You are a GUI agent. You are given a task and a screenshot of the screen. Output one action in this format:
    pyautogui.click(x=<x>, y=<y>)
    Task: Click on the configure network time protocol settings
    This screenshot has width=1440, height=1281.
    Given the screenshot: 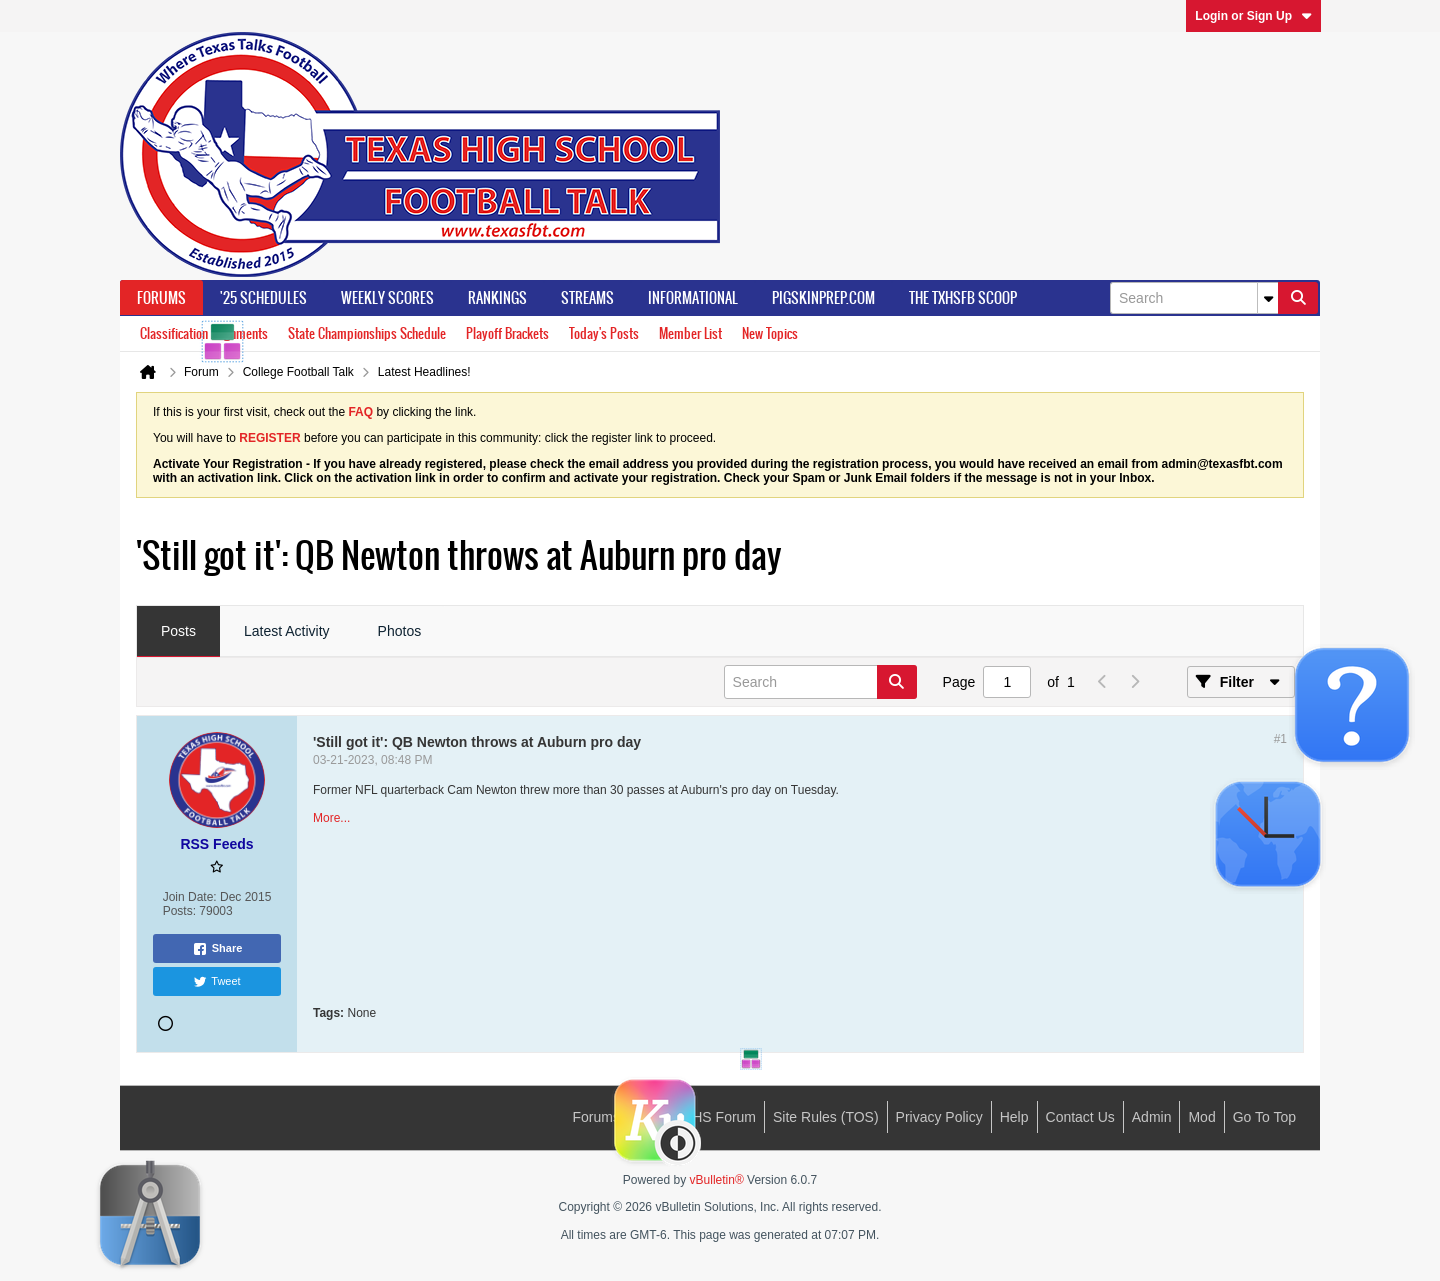 What is the action you would take?
    pyautogui.click(x=1268, y=836)
    